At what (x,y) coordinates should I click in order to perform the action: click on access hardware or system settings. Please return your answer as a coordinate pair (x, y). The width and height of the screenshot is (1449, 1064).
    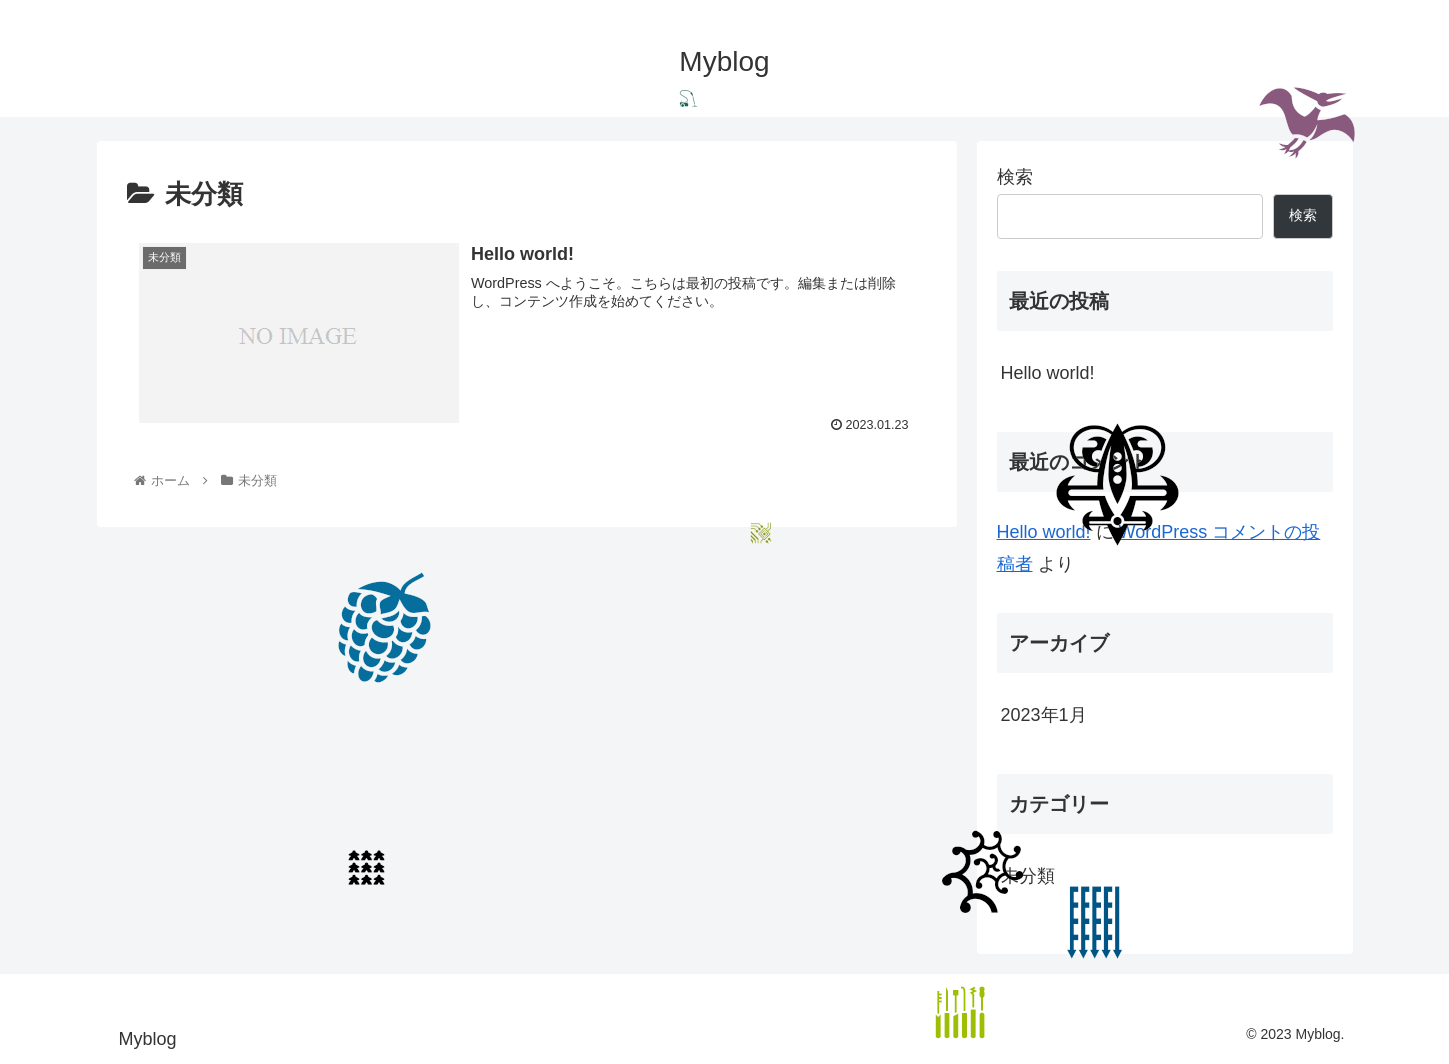
    Looking at the image, I should click on (761, 533).